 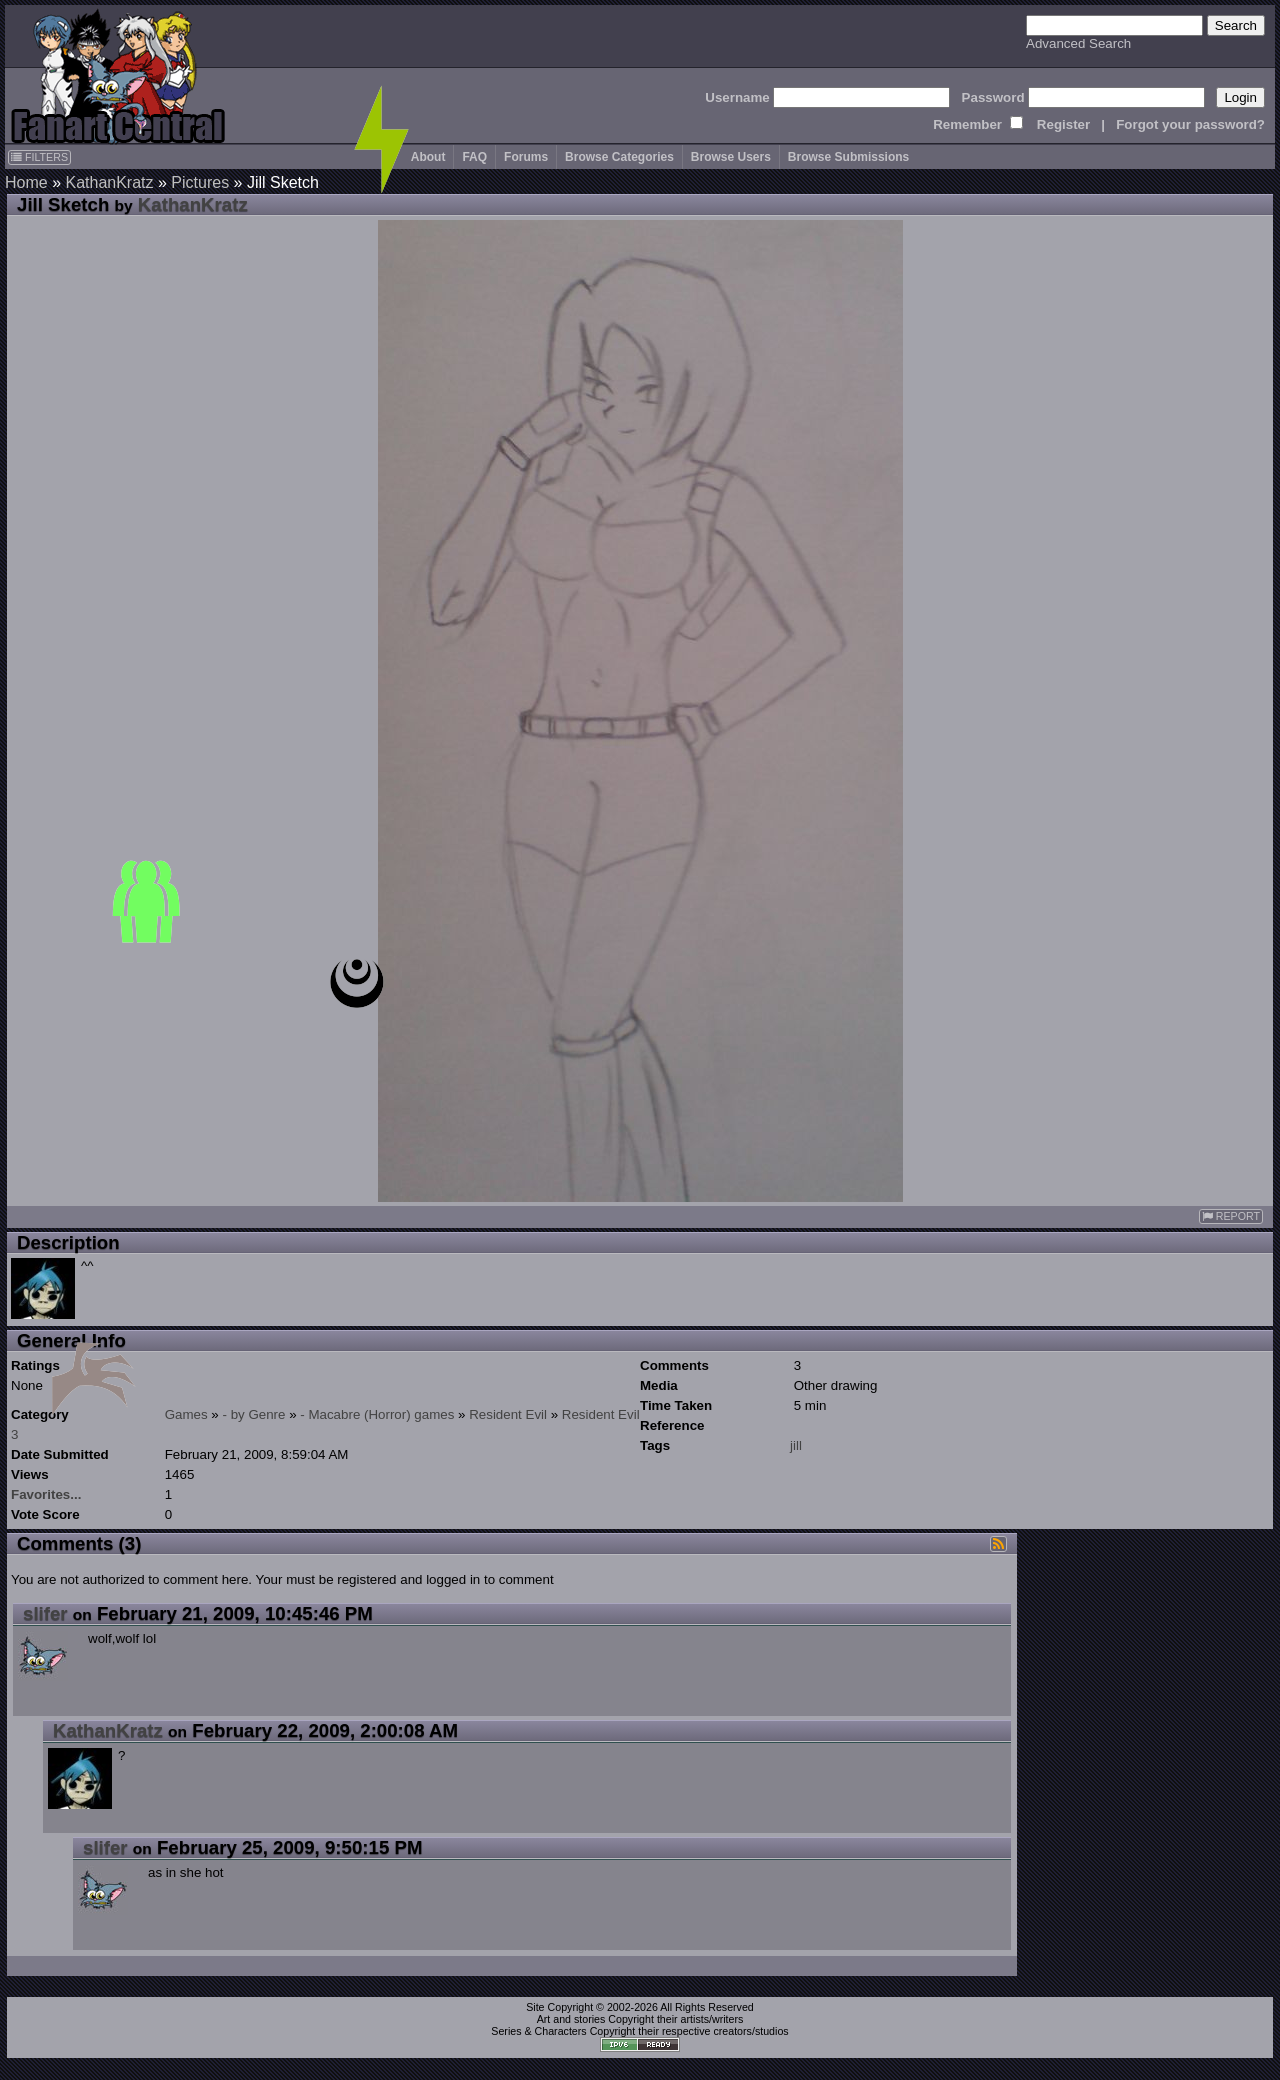 I want to click on indicates a loading or syncing state, so click(x=357, y=983).